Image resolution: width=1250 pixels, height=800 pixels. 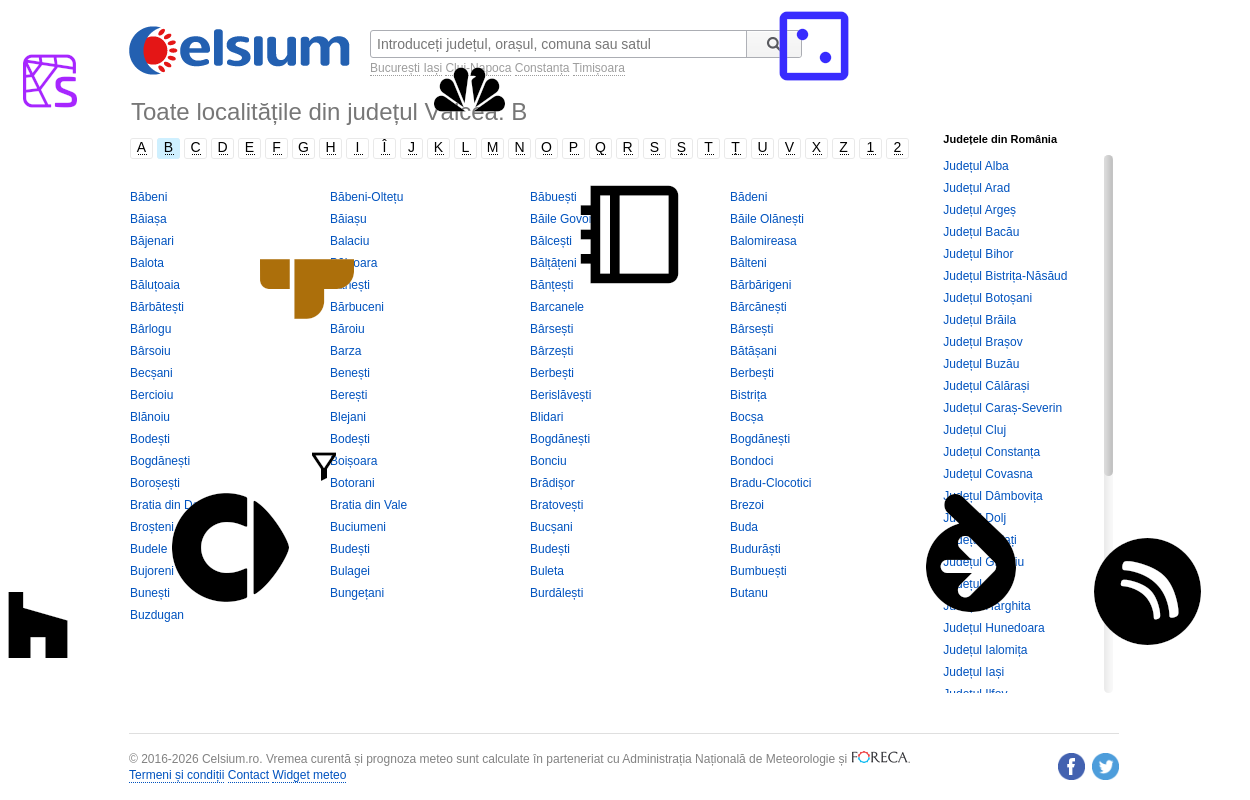 I want to click on NBC network branding or logo, so click(x=469, y=89).